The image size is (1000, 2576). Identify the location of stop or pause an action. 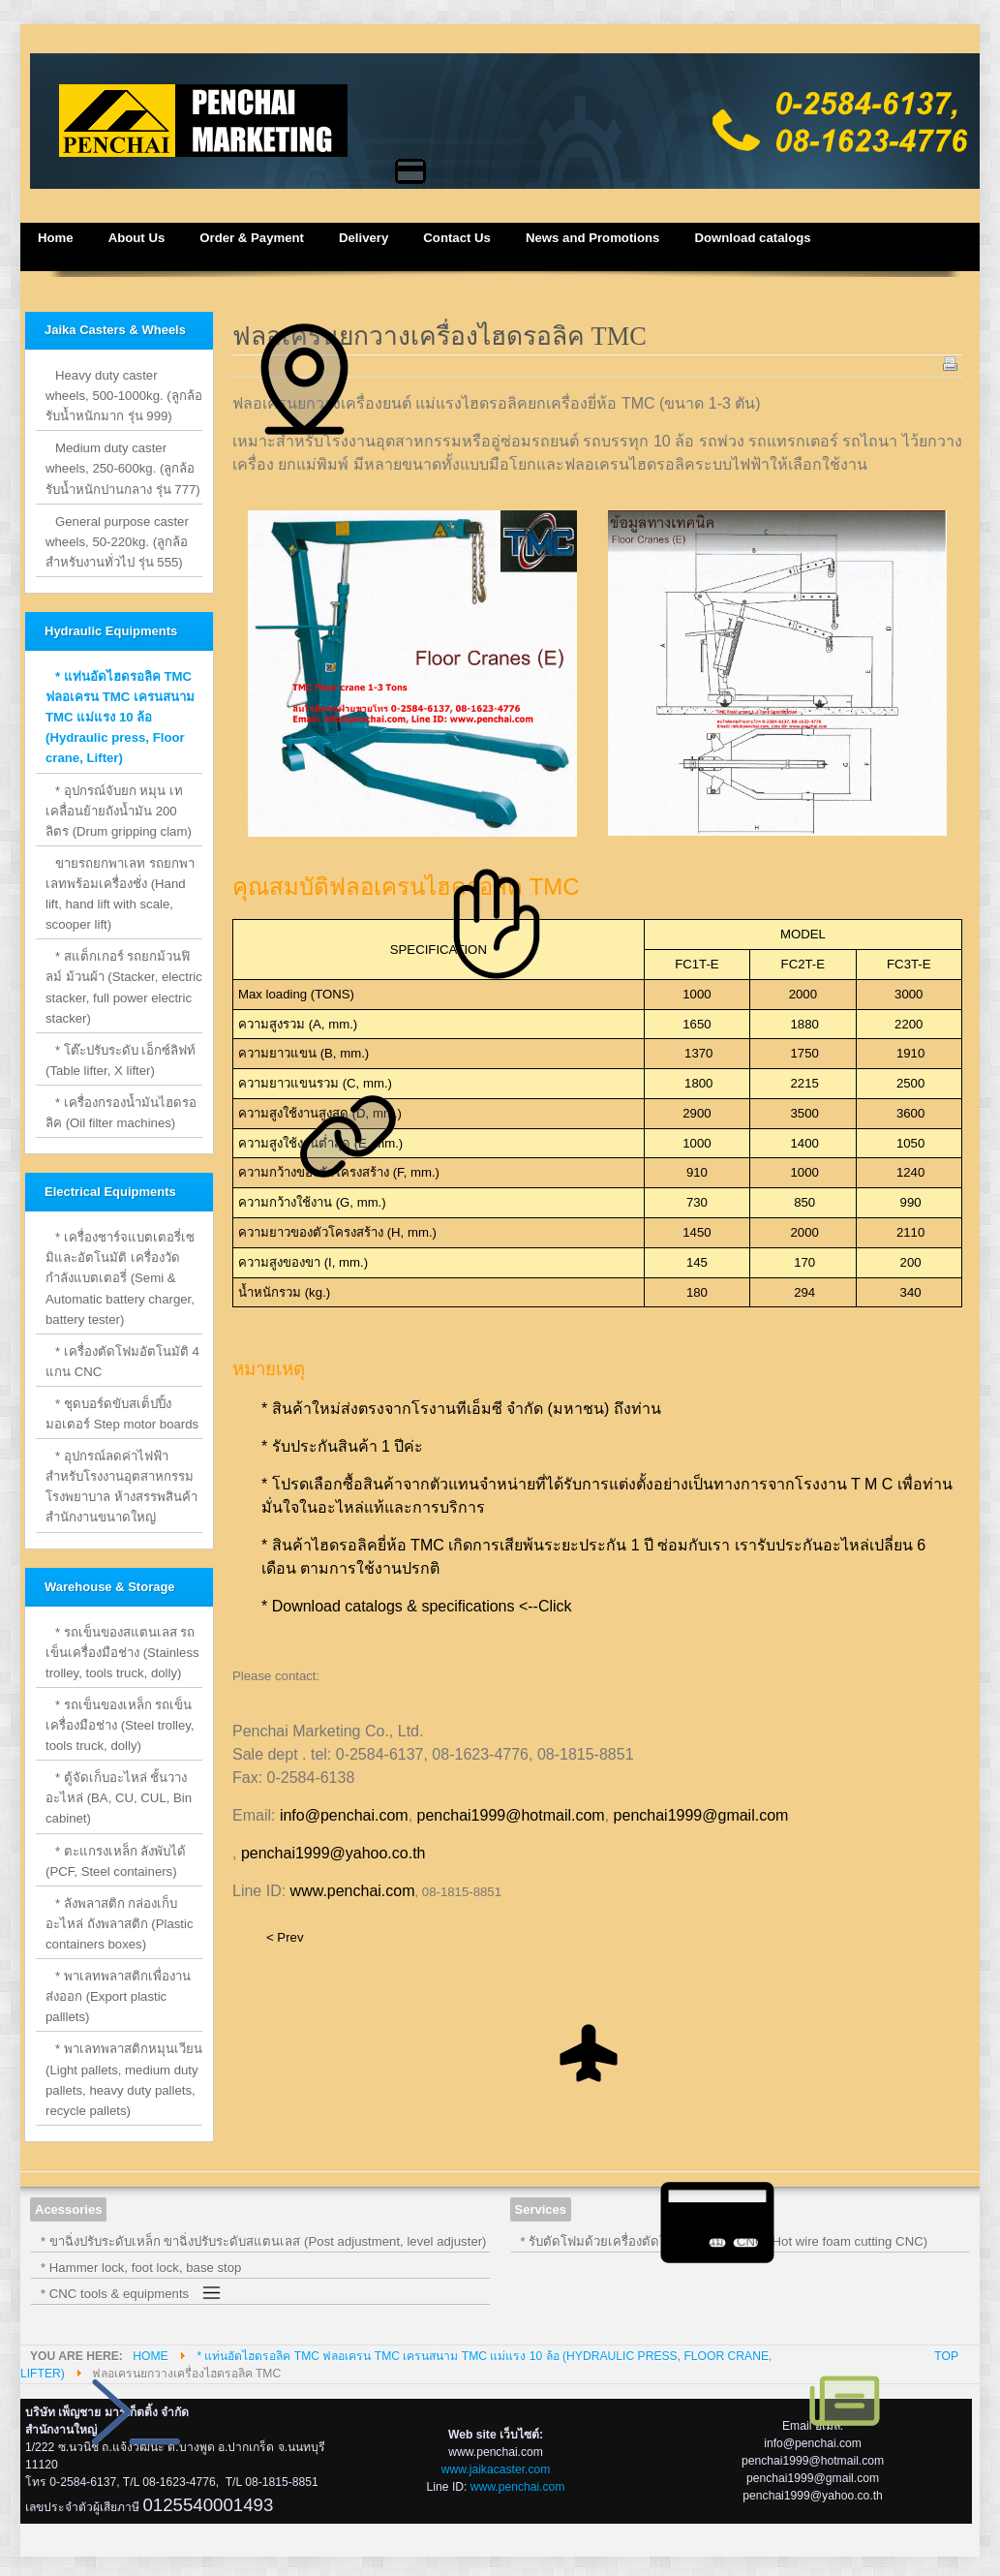
(497, 924).